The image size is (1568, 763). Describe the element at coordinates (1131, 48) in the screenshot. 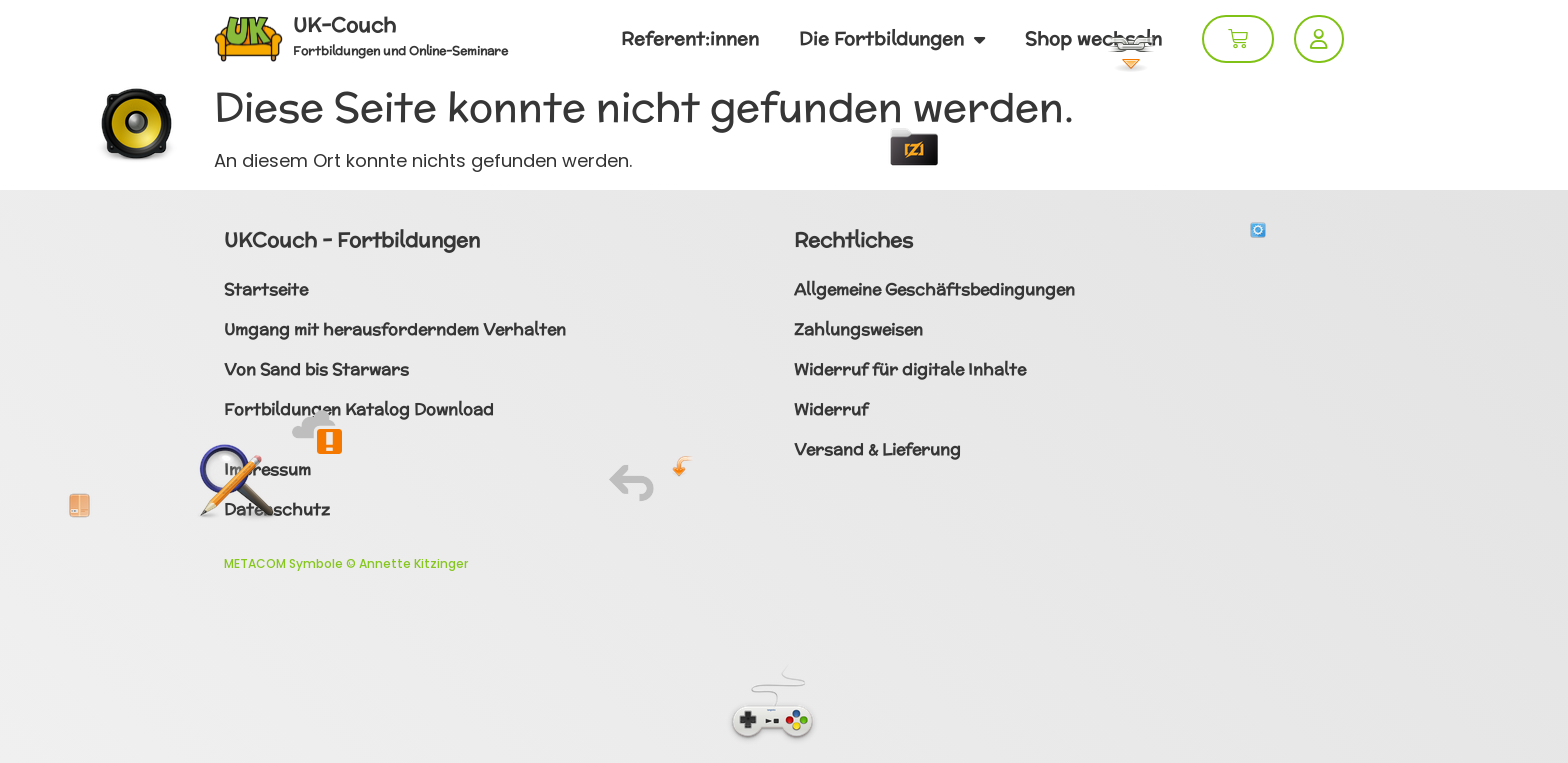

I see `insert a hyperlink into content` at that location.